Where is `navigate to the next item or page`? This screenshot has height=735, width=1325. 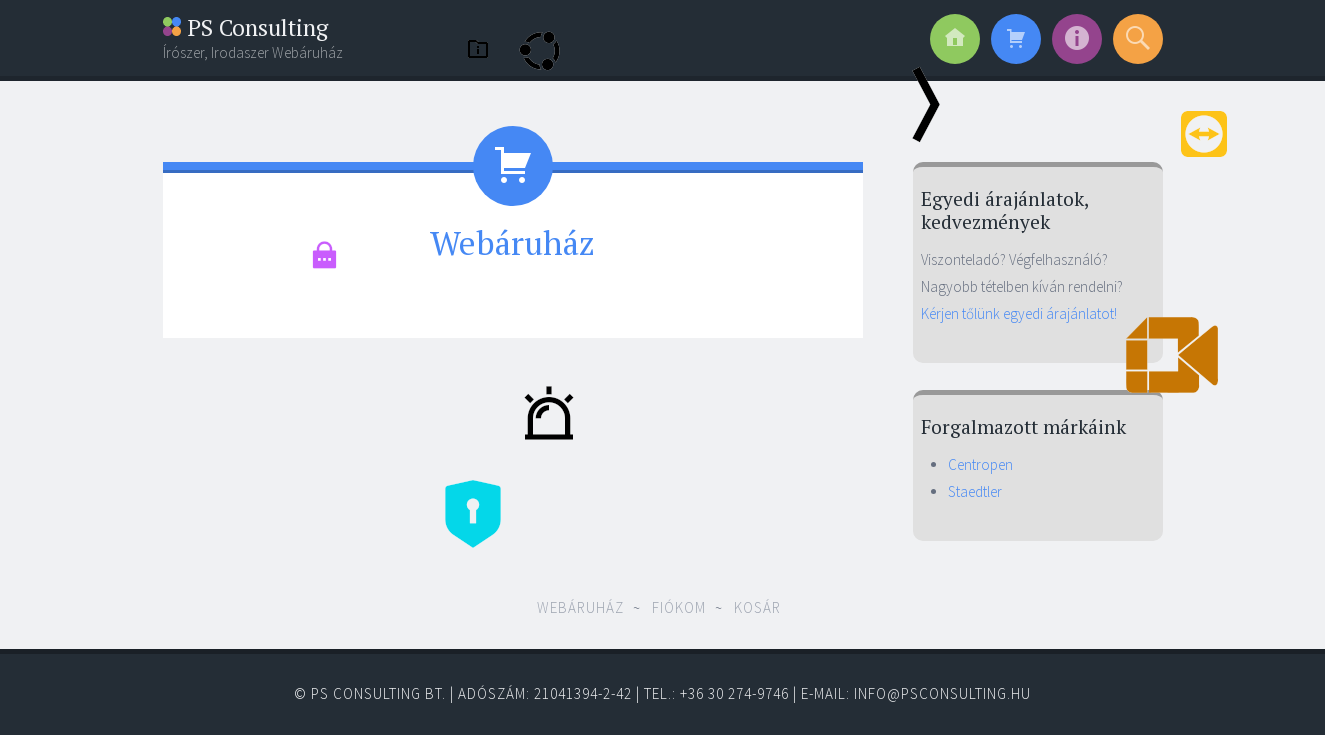 navigate to the next item or page is located at coordinates (924, 104).